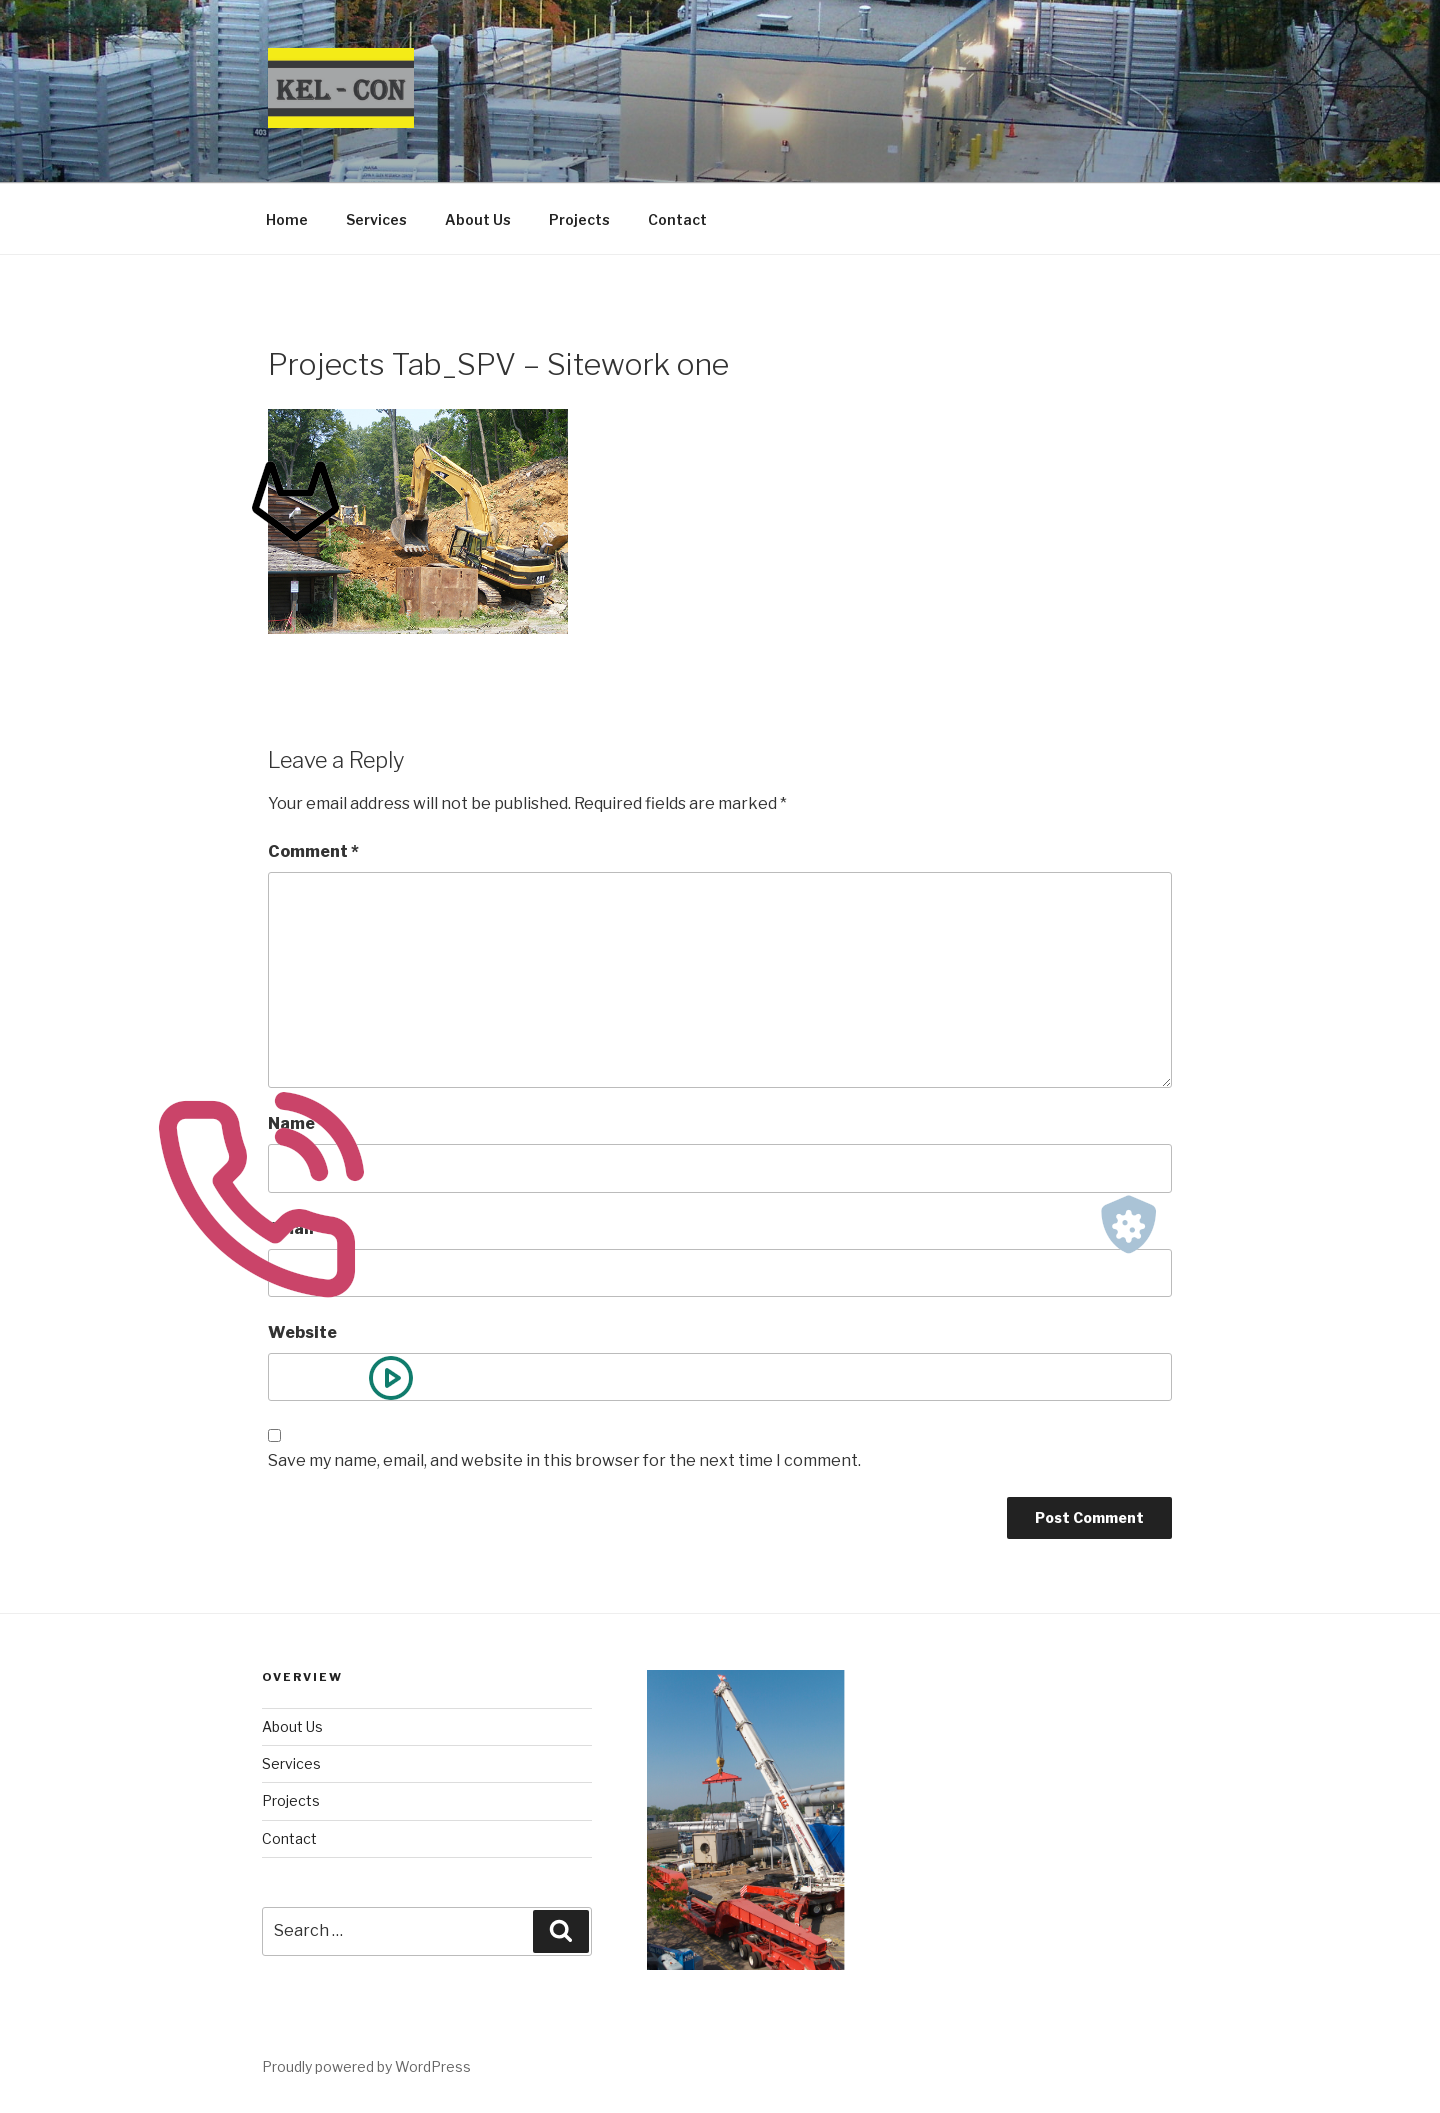 Image resolution: width=1440 pixels, height=2113 pixels. I want to click on make a phone call, so click(256, 1199).